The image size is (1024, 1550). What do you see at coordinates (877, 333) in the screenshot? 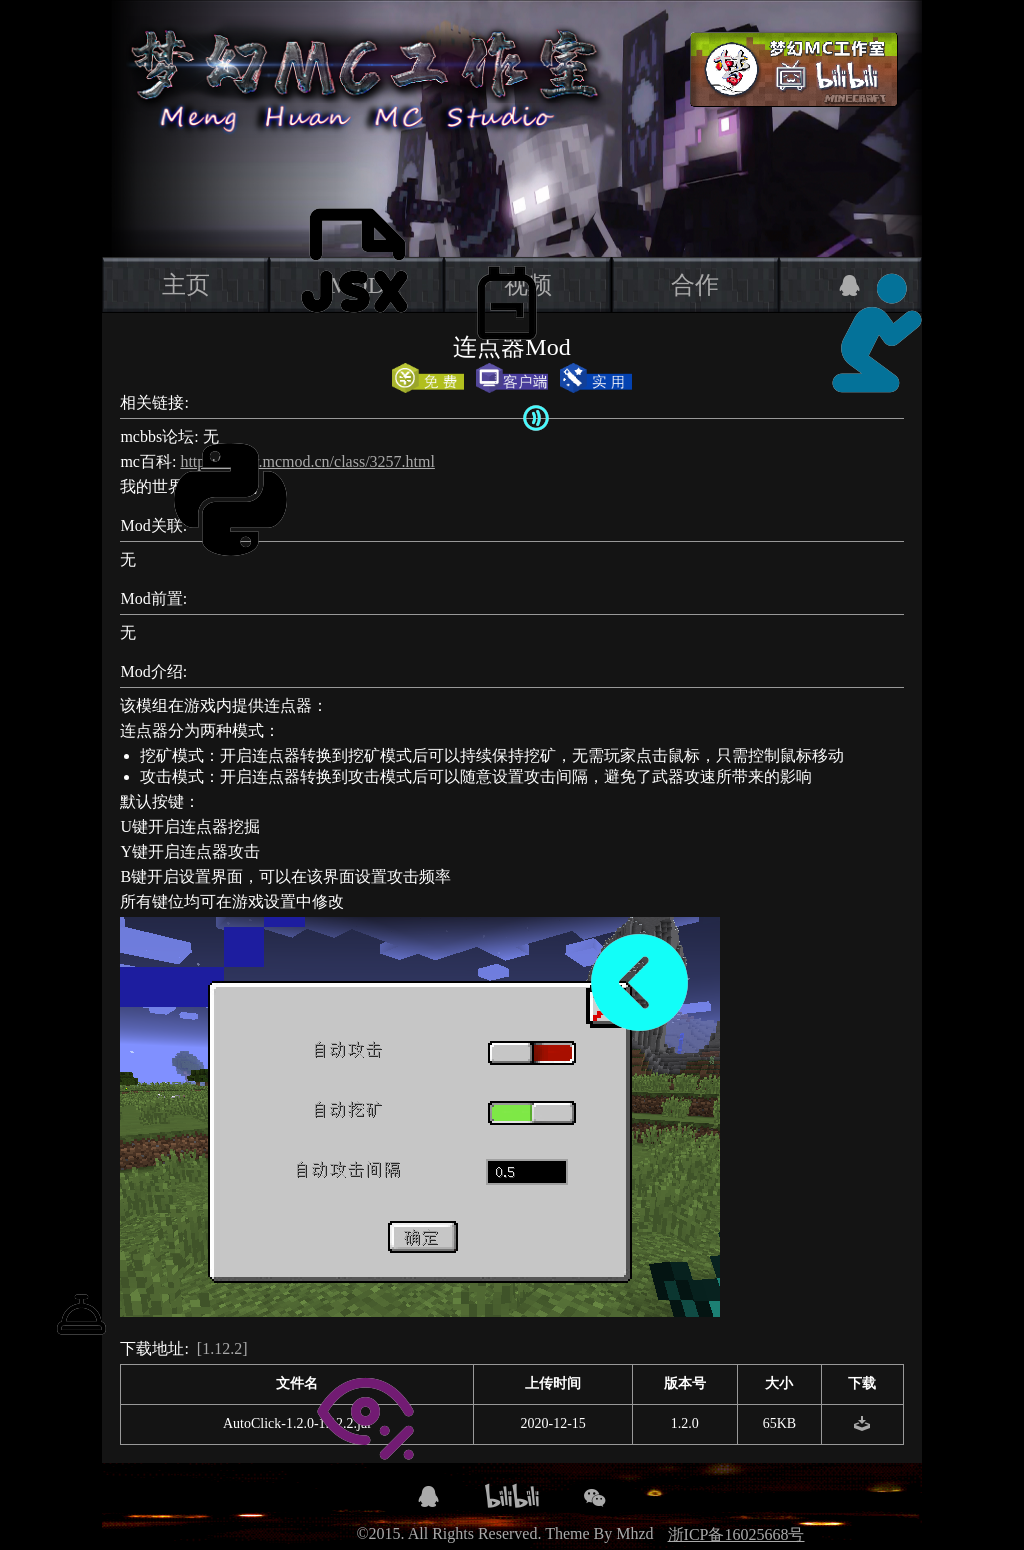
I see `access prayer or meditation features` at bounding box center [877, 333].